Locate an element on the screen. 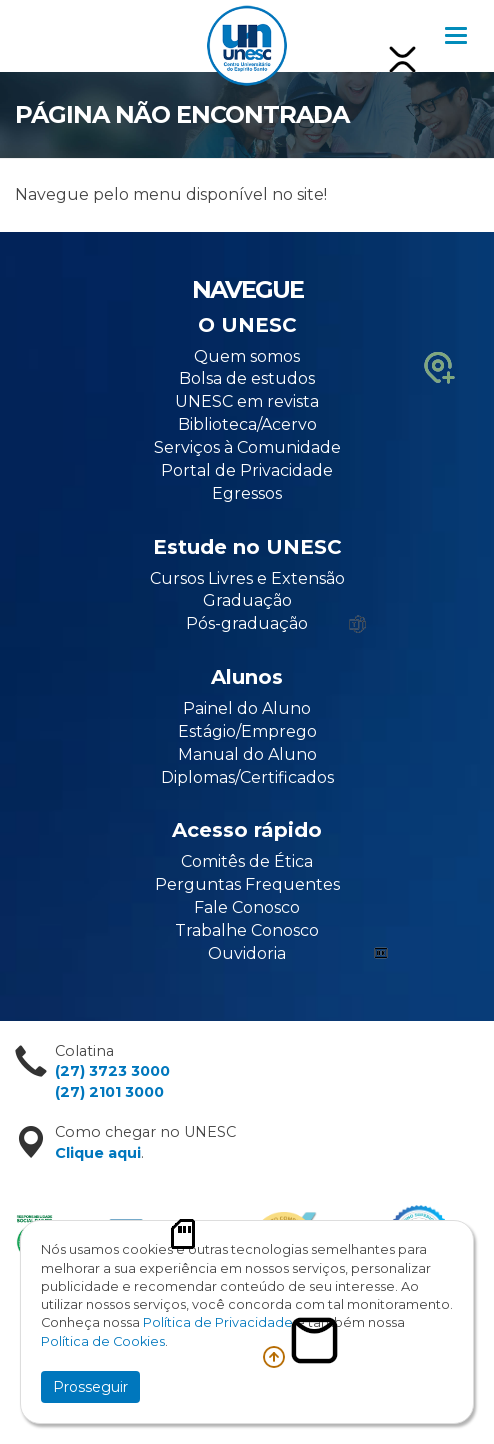 This screenshot has width=494, height=1444. indicates 8K video resolution quality is located at coordinates (381, 953).